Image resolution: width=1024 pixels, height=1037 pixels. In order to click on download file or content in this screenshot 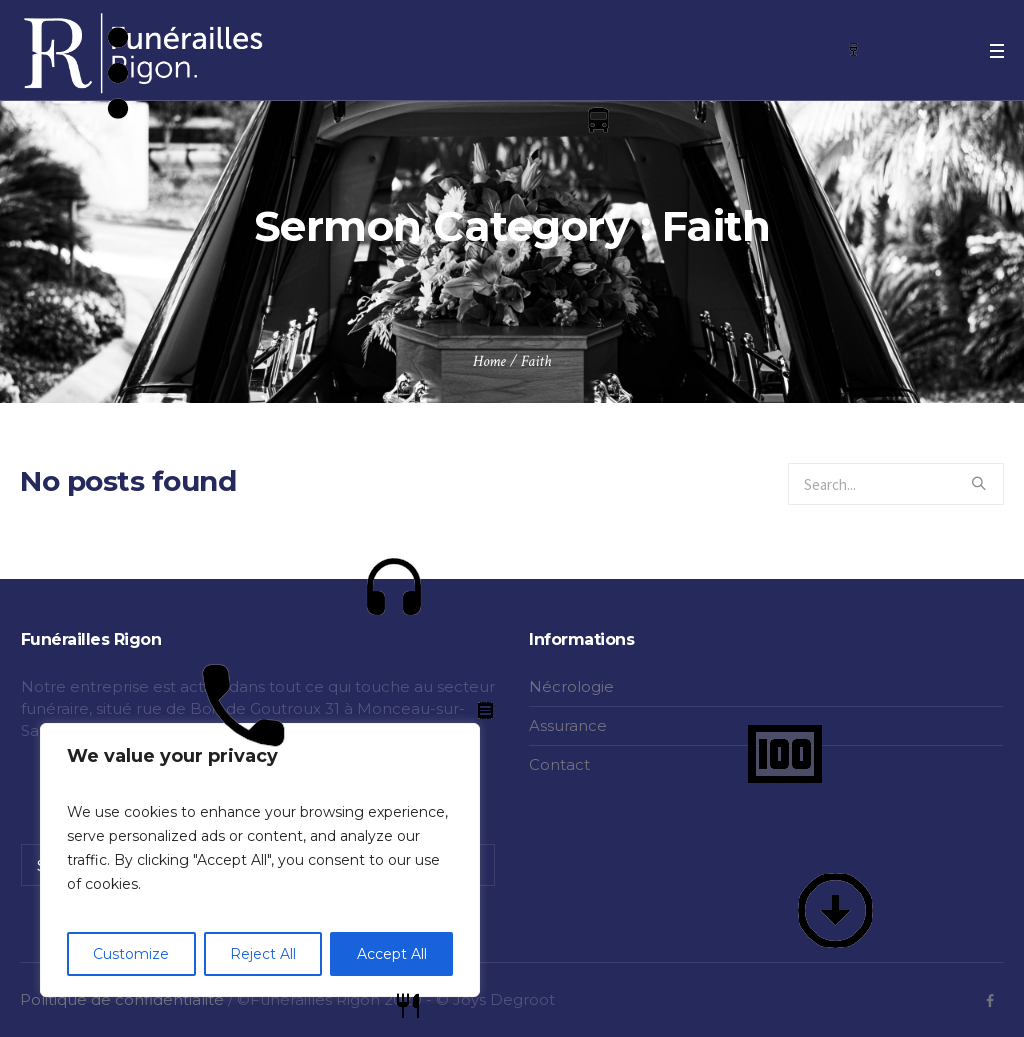, I will do `click(835, 910)`.